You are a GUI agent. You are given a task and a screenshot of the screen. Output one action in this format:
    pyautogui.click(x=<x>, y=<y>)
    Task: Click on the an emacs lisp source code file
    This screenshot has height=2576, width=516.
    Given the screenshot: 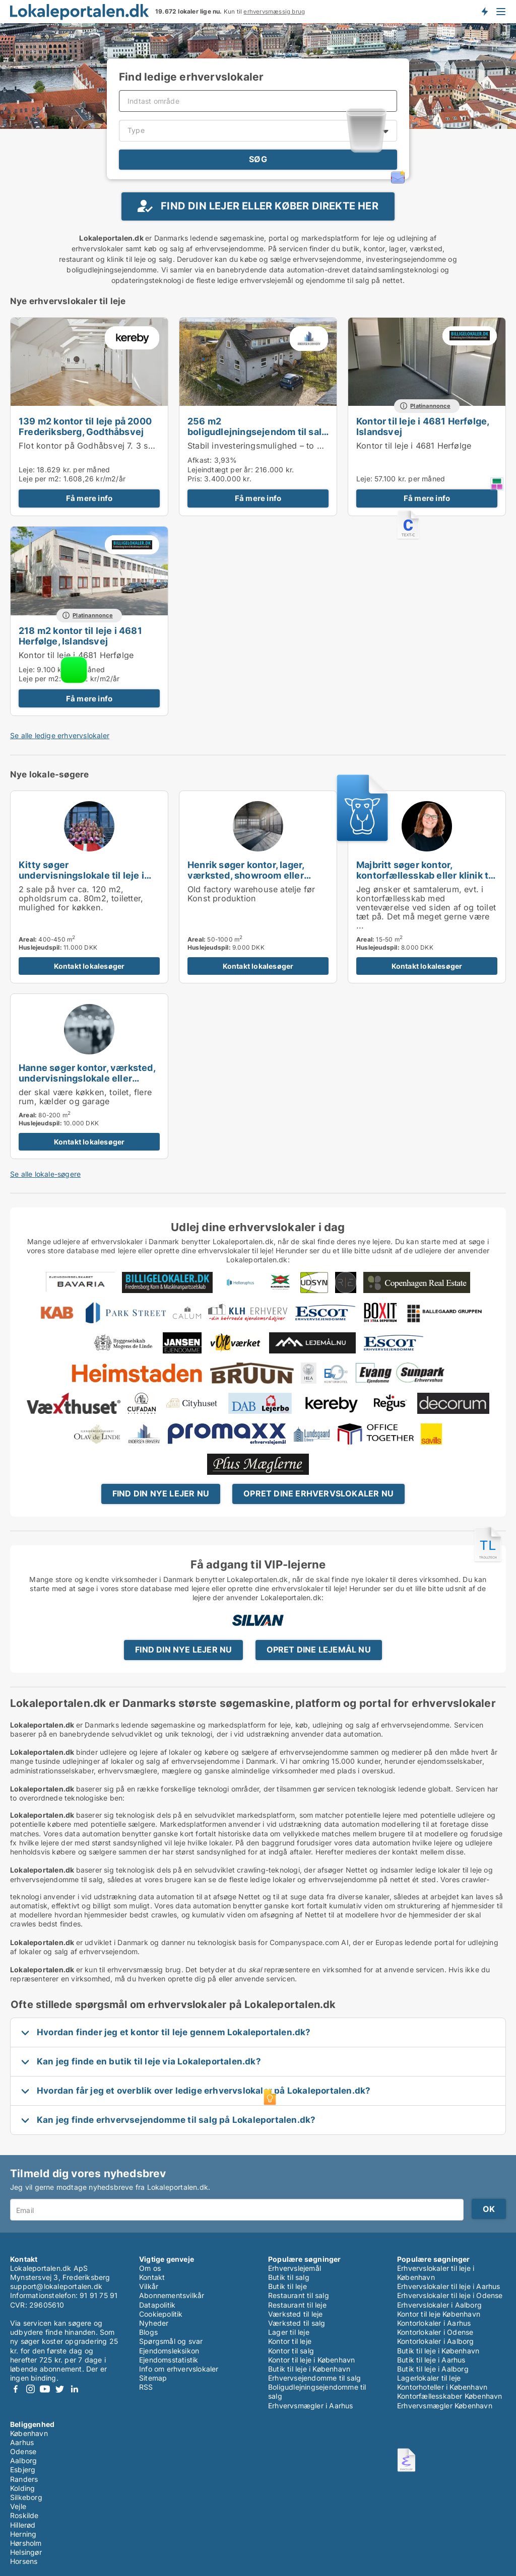 What is the action you would take?
    pyautogui.click(x=406, y=2460)
    